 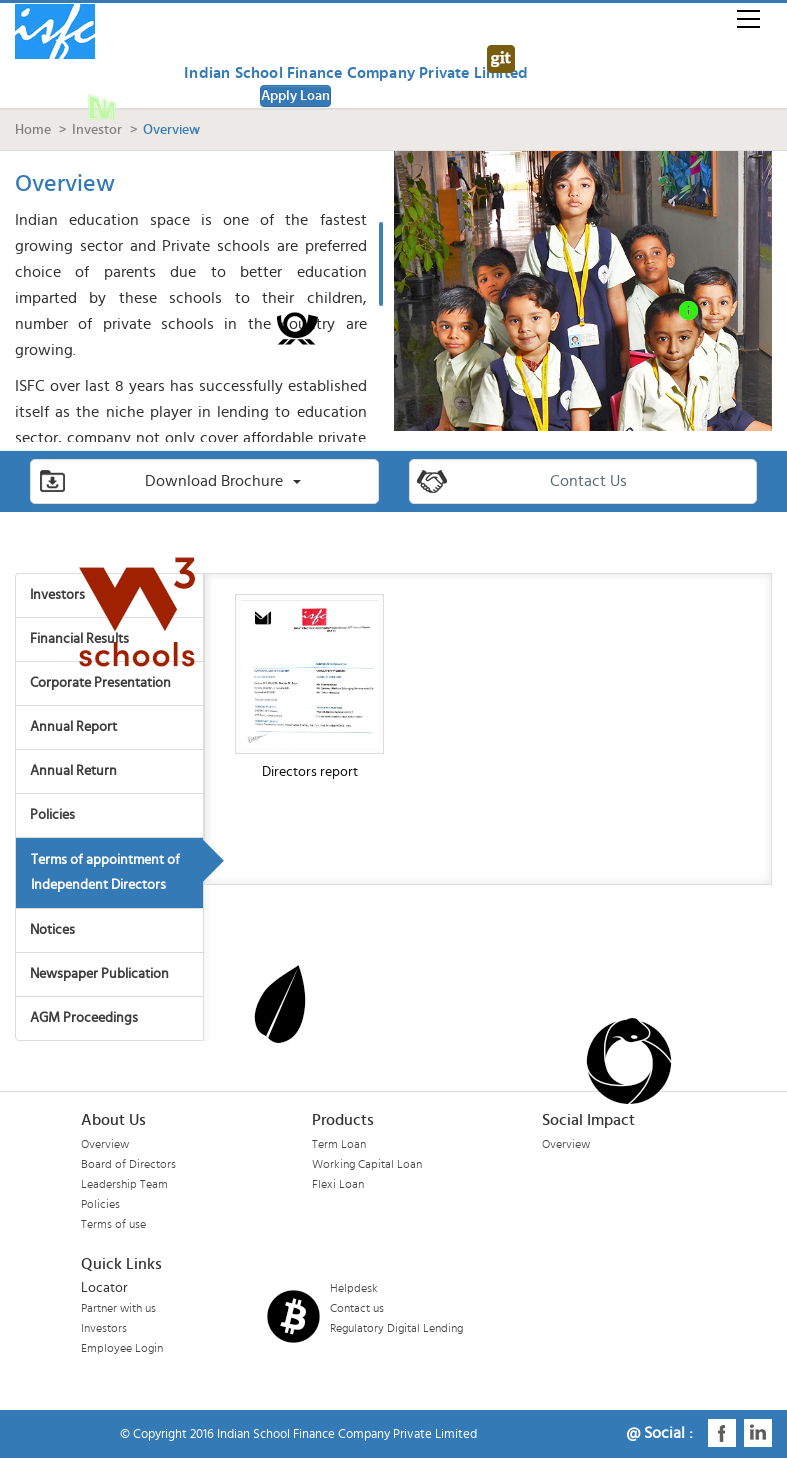 What do you see at coordinates (629, 1061) in the screenshot?
I see `PyPy Python interpreter branding` at bounding box center [629, 1061].